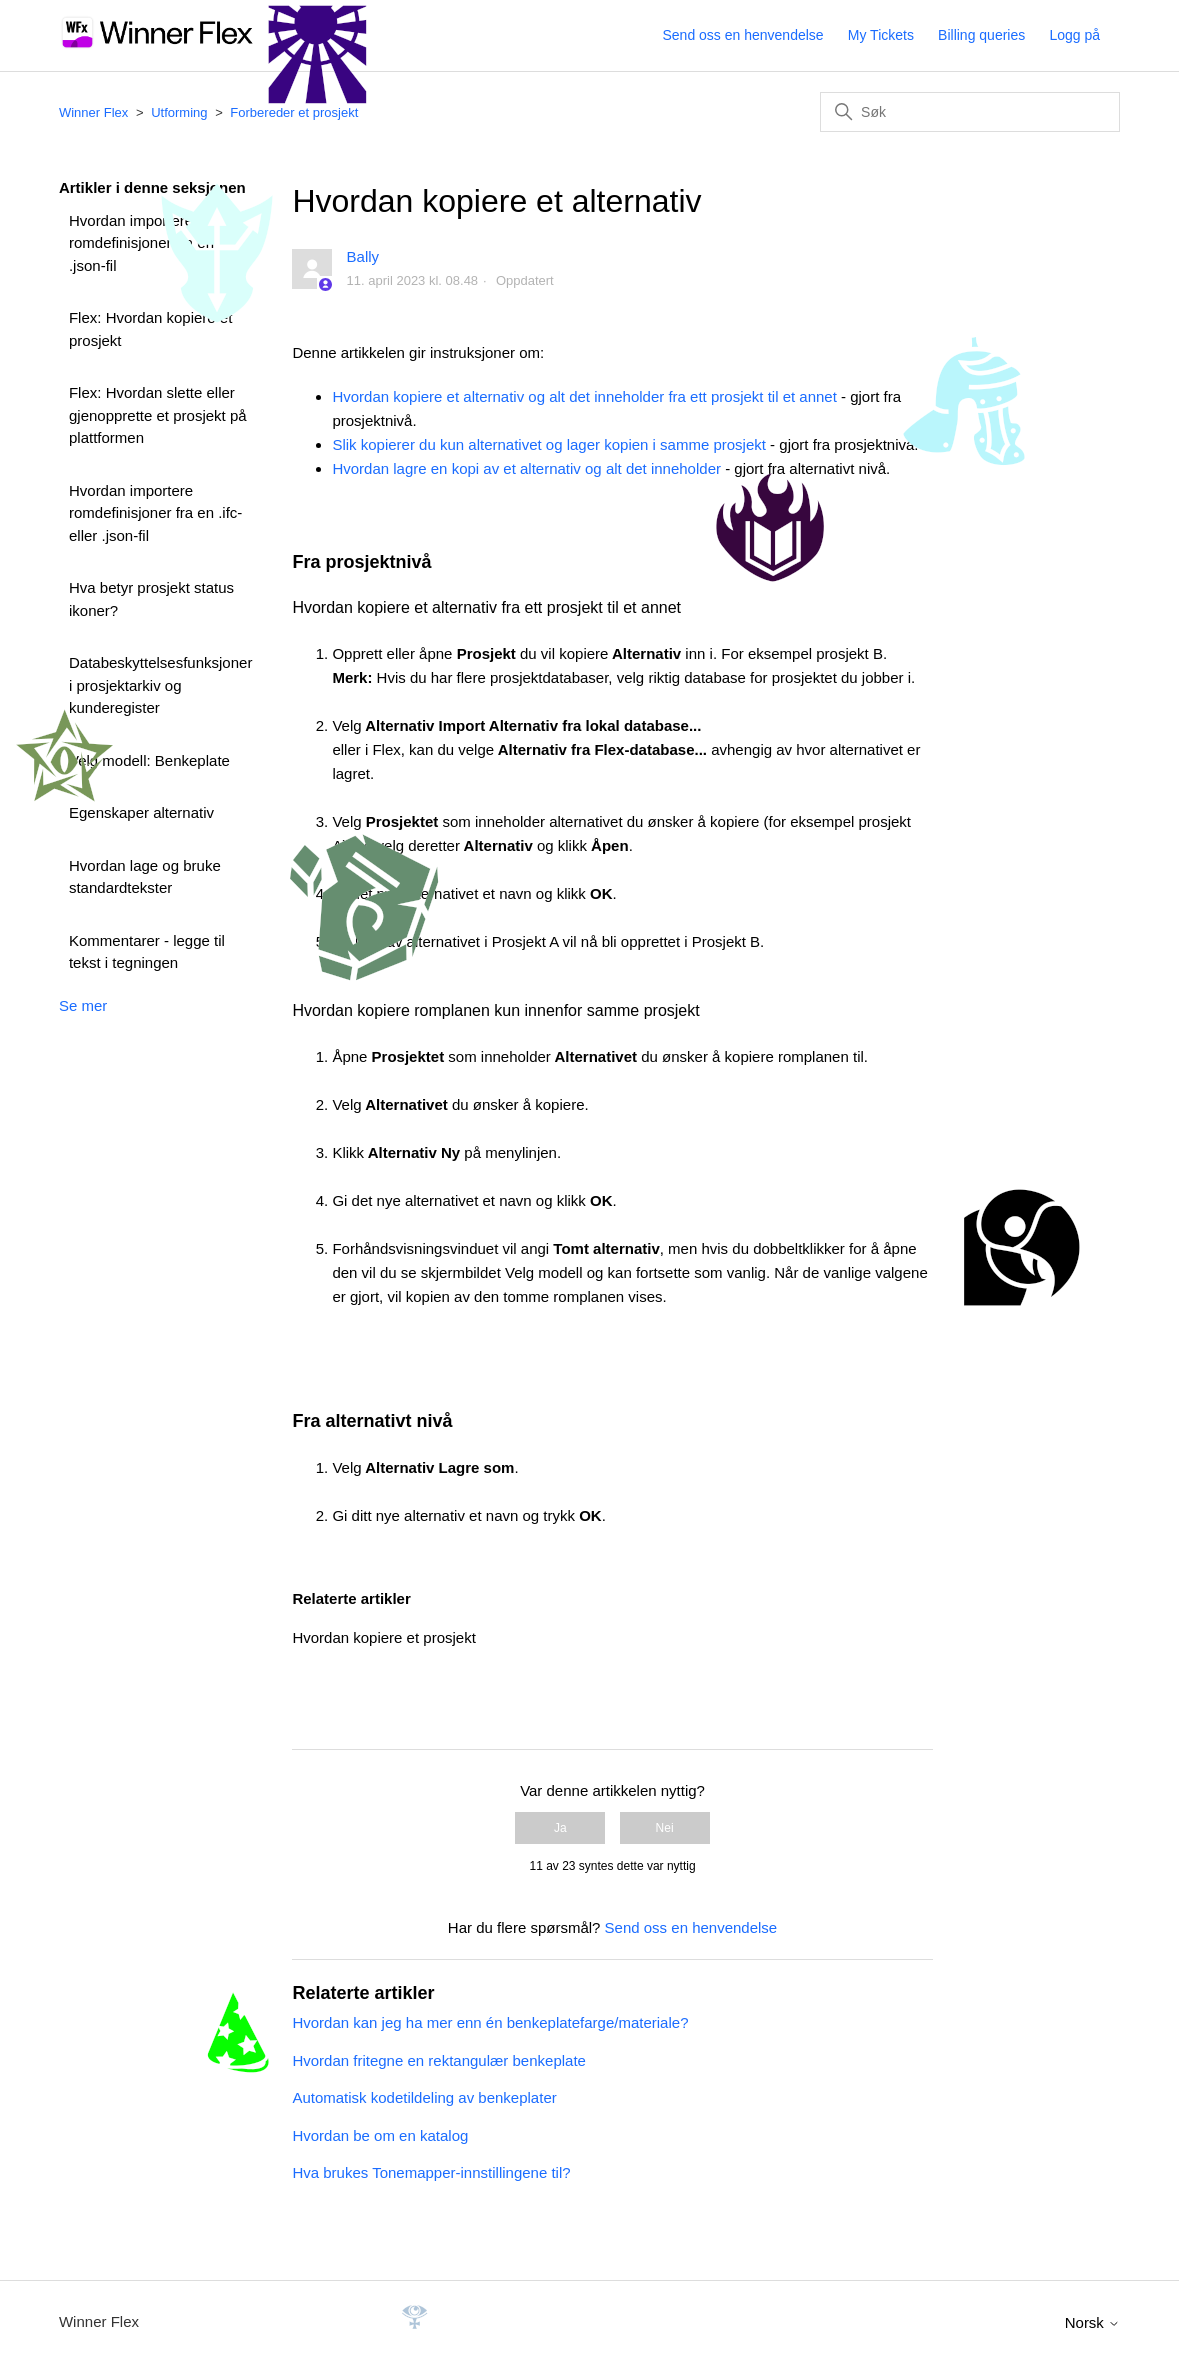 This screenshot has height=2363, width=1179. Describe the element at coordinates (415, 2316) in the screenshot. I see `view templar or crusader faction details` at that location.